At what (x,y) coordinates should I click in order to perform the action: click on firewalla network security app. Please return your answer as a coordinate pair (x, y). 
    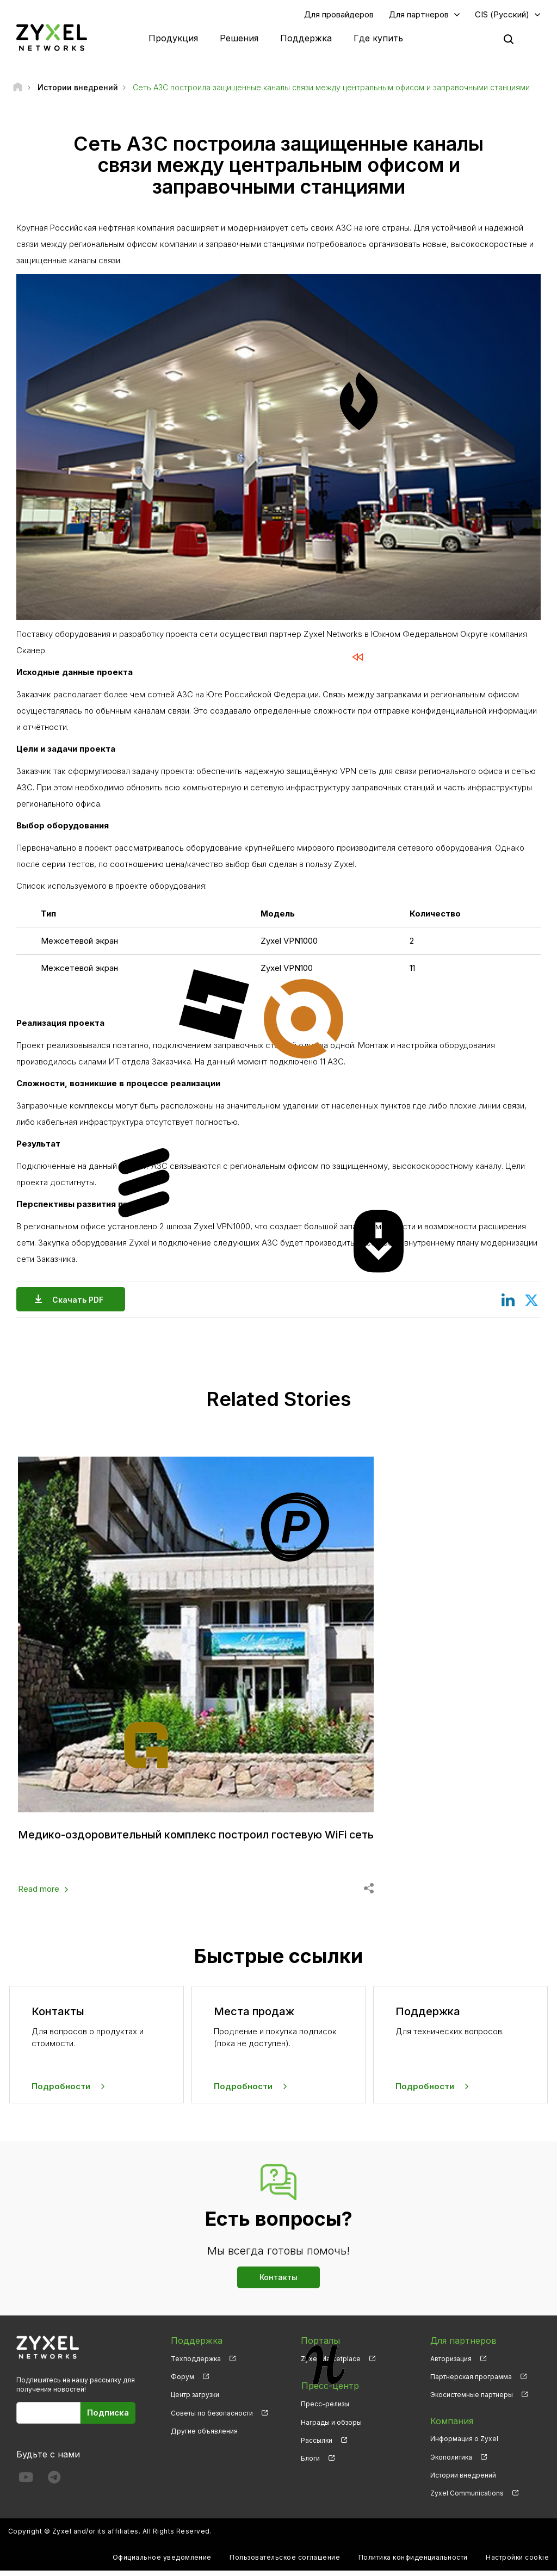
    Looking at the image, I should click on (358, 401).